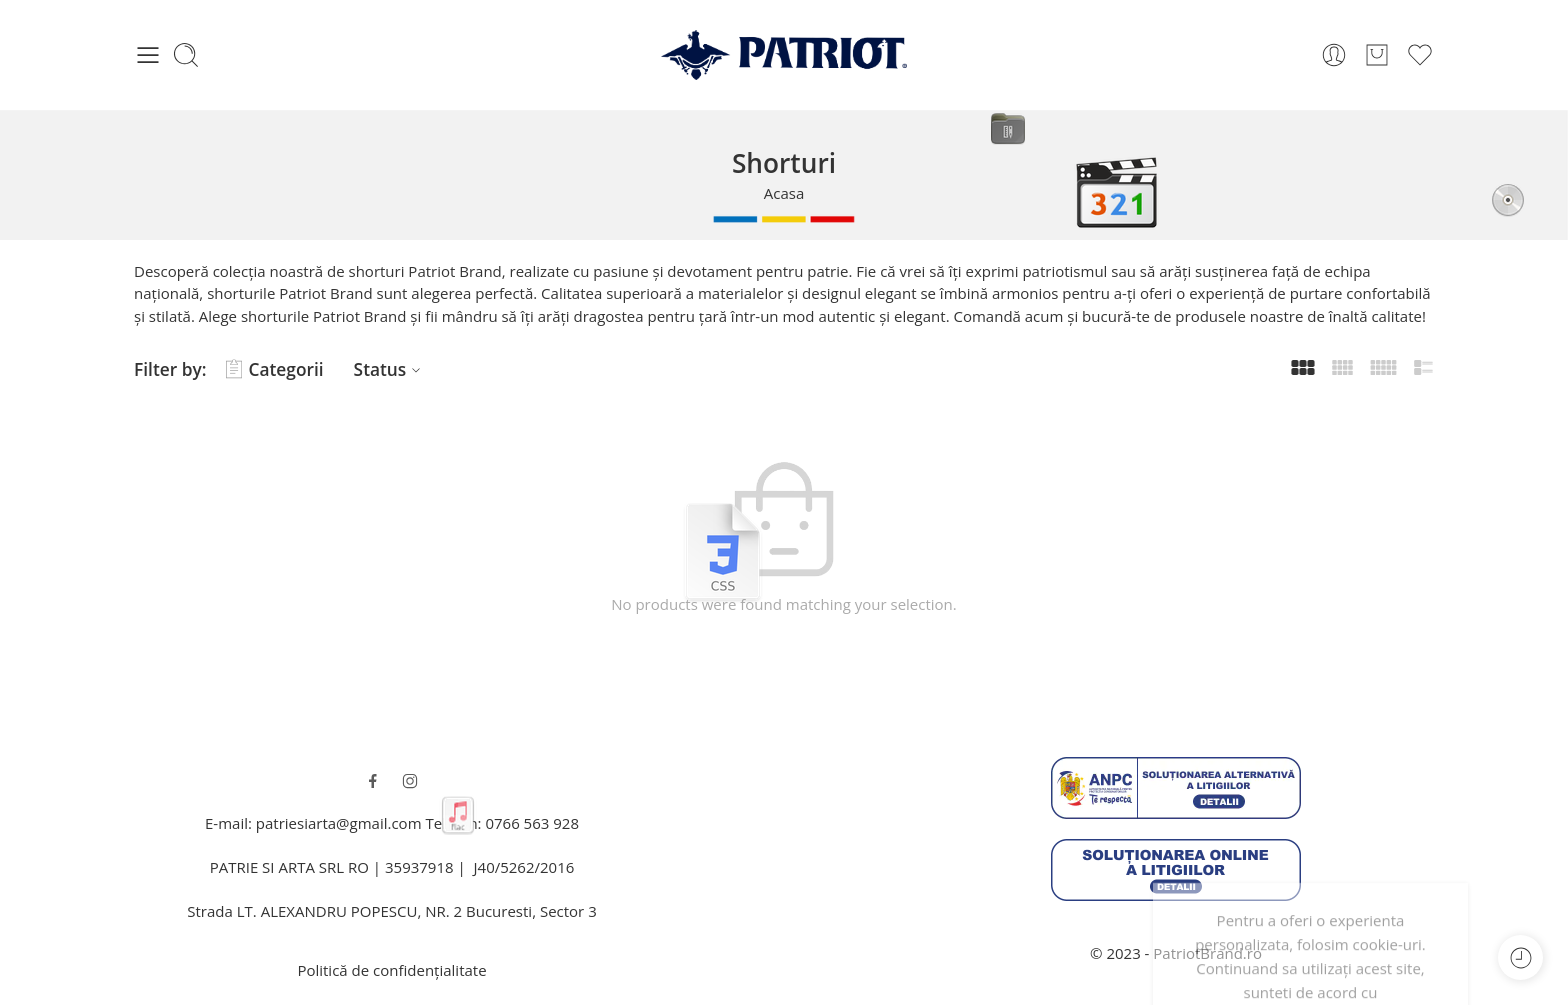  I want to click on open templates folder, so click(1008, 128).